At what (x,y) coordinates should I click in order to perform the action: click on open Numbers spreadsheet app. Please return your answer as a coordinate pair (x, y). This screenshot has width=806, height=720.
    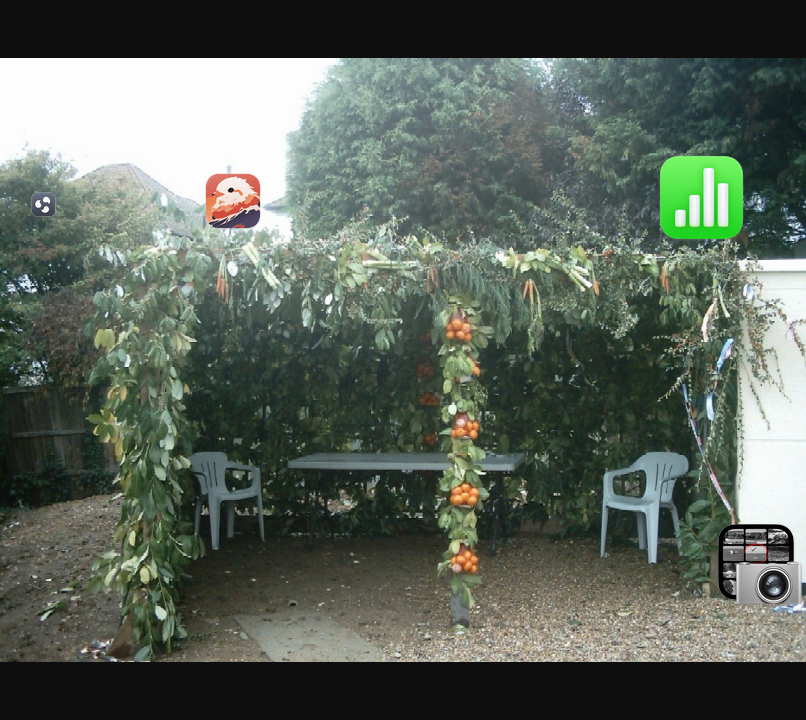
    Looking at the image, I should click on (701, 197).